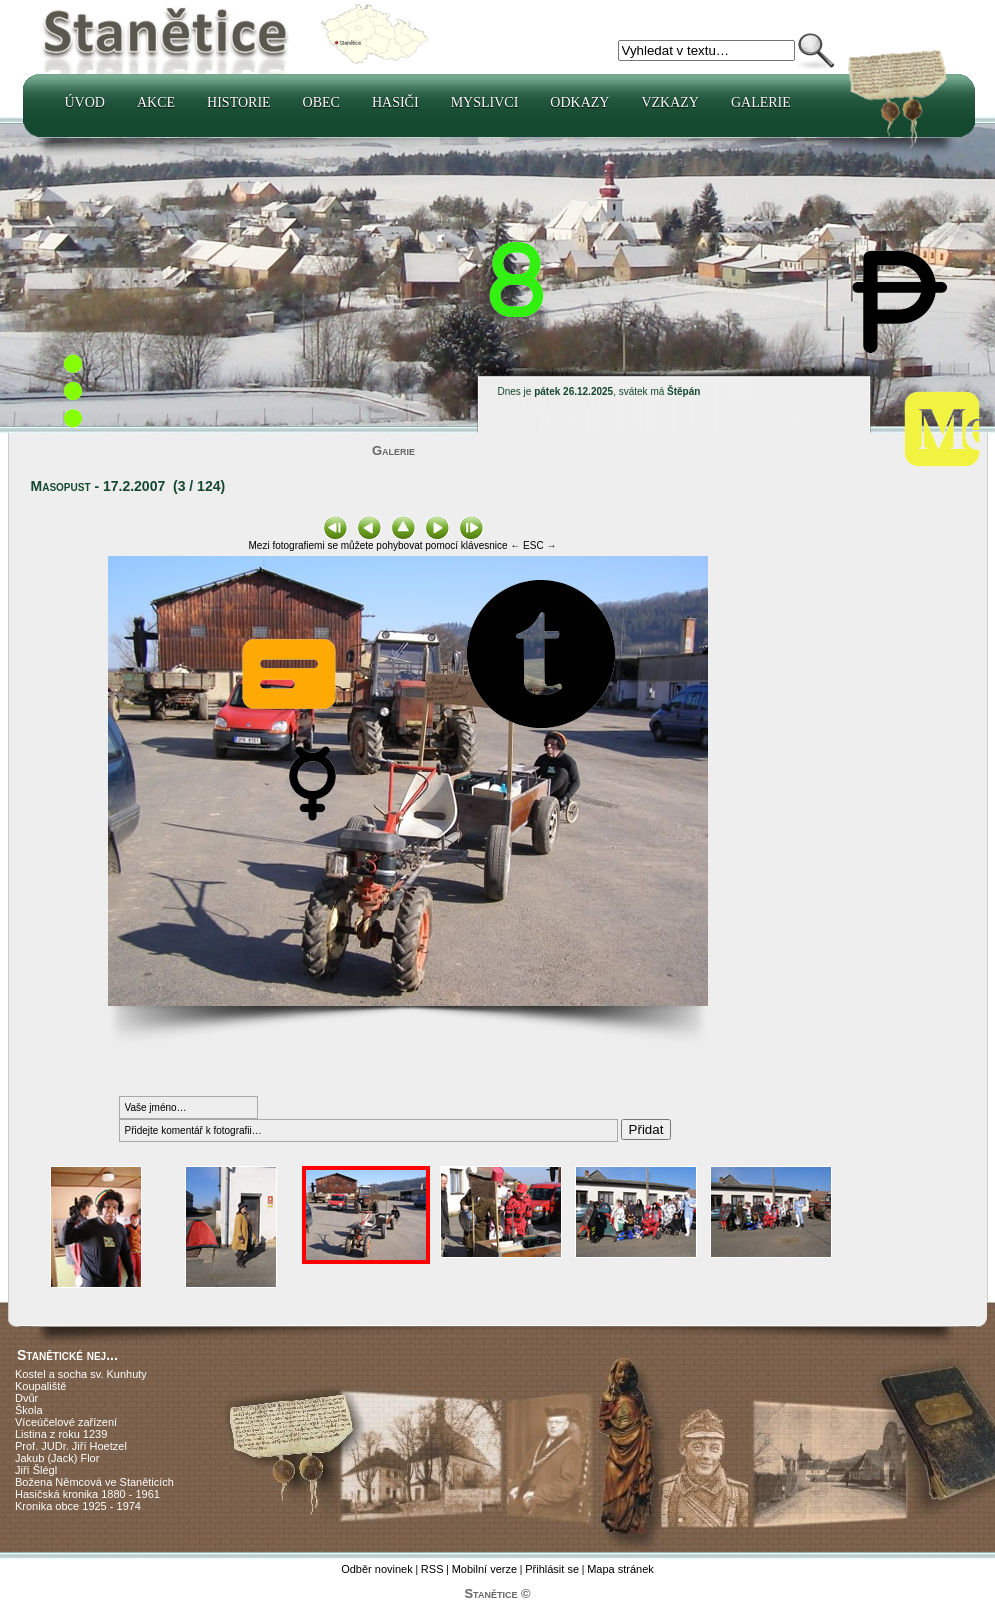  Describe the element at coordinates (896, 302) in the screenshot. I see `indicates price or amount in spanish pesetas` at that location.